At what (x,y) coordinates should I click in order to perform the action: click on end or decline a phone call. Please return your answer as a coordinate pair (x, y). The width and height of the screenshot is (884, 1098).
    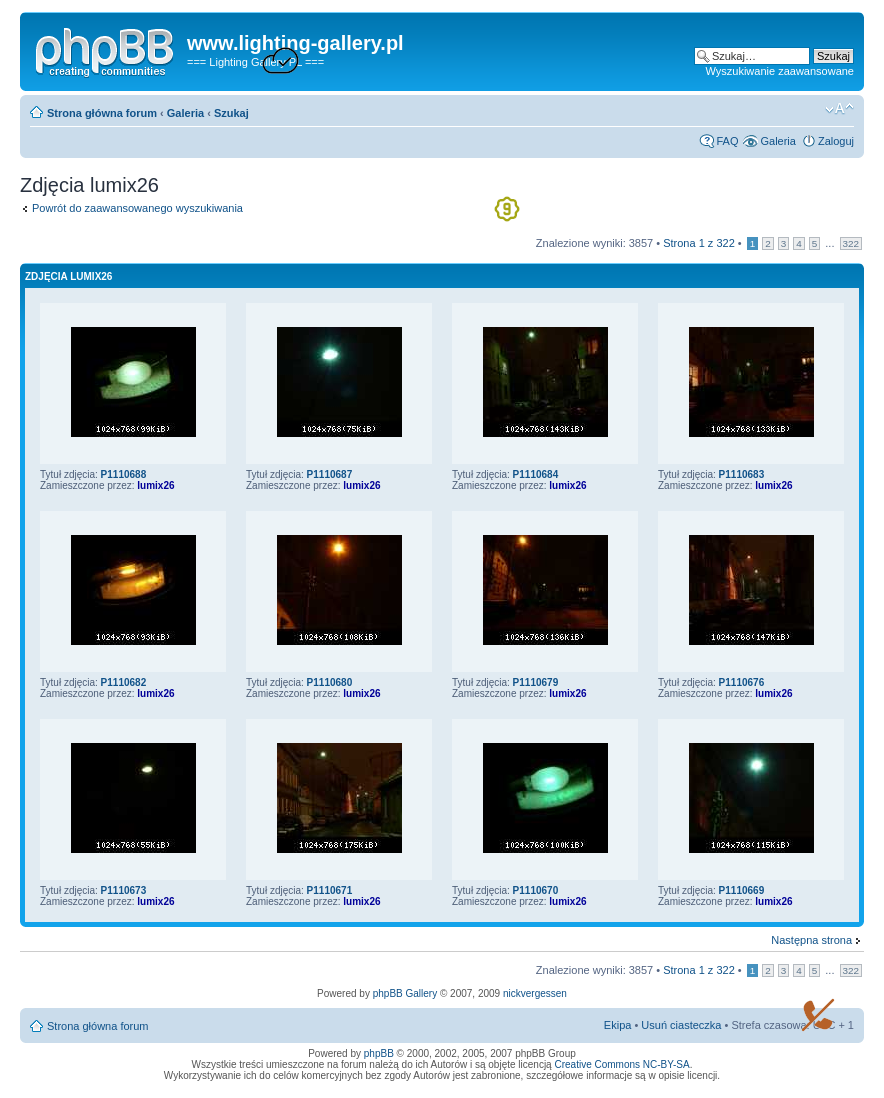
    Looking at the image, I should click on (818, 1015).